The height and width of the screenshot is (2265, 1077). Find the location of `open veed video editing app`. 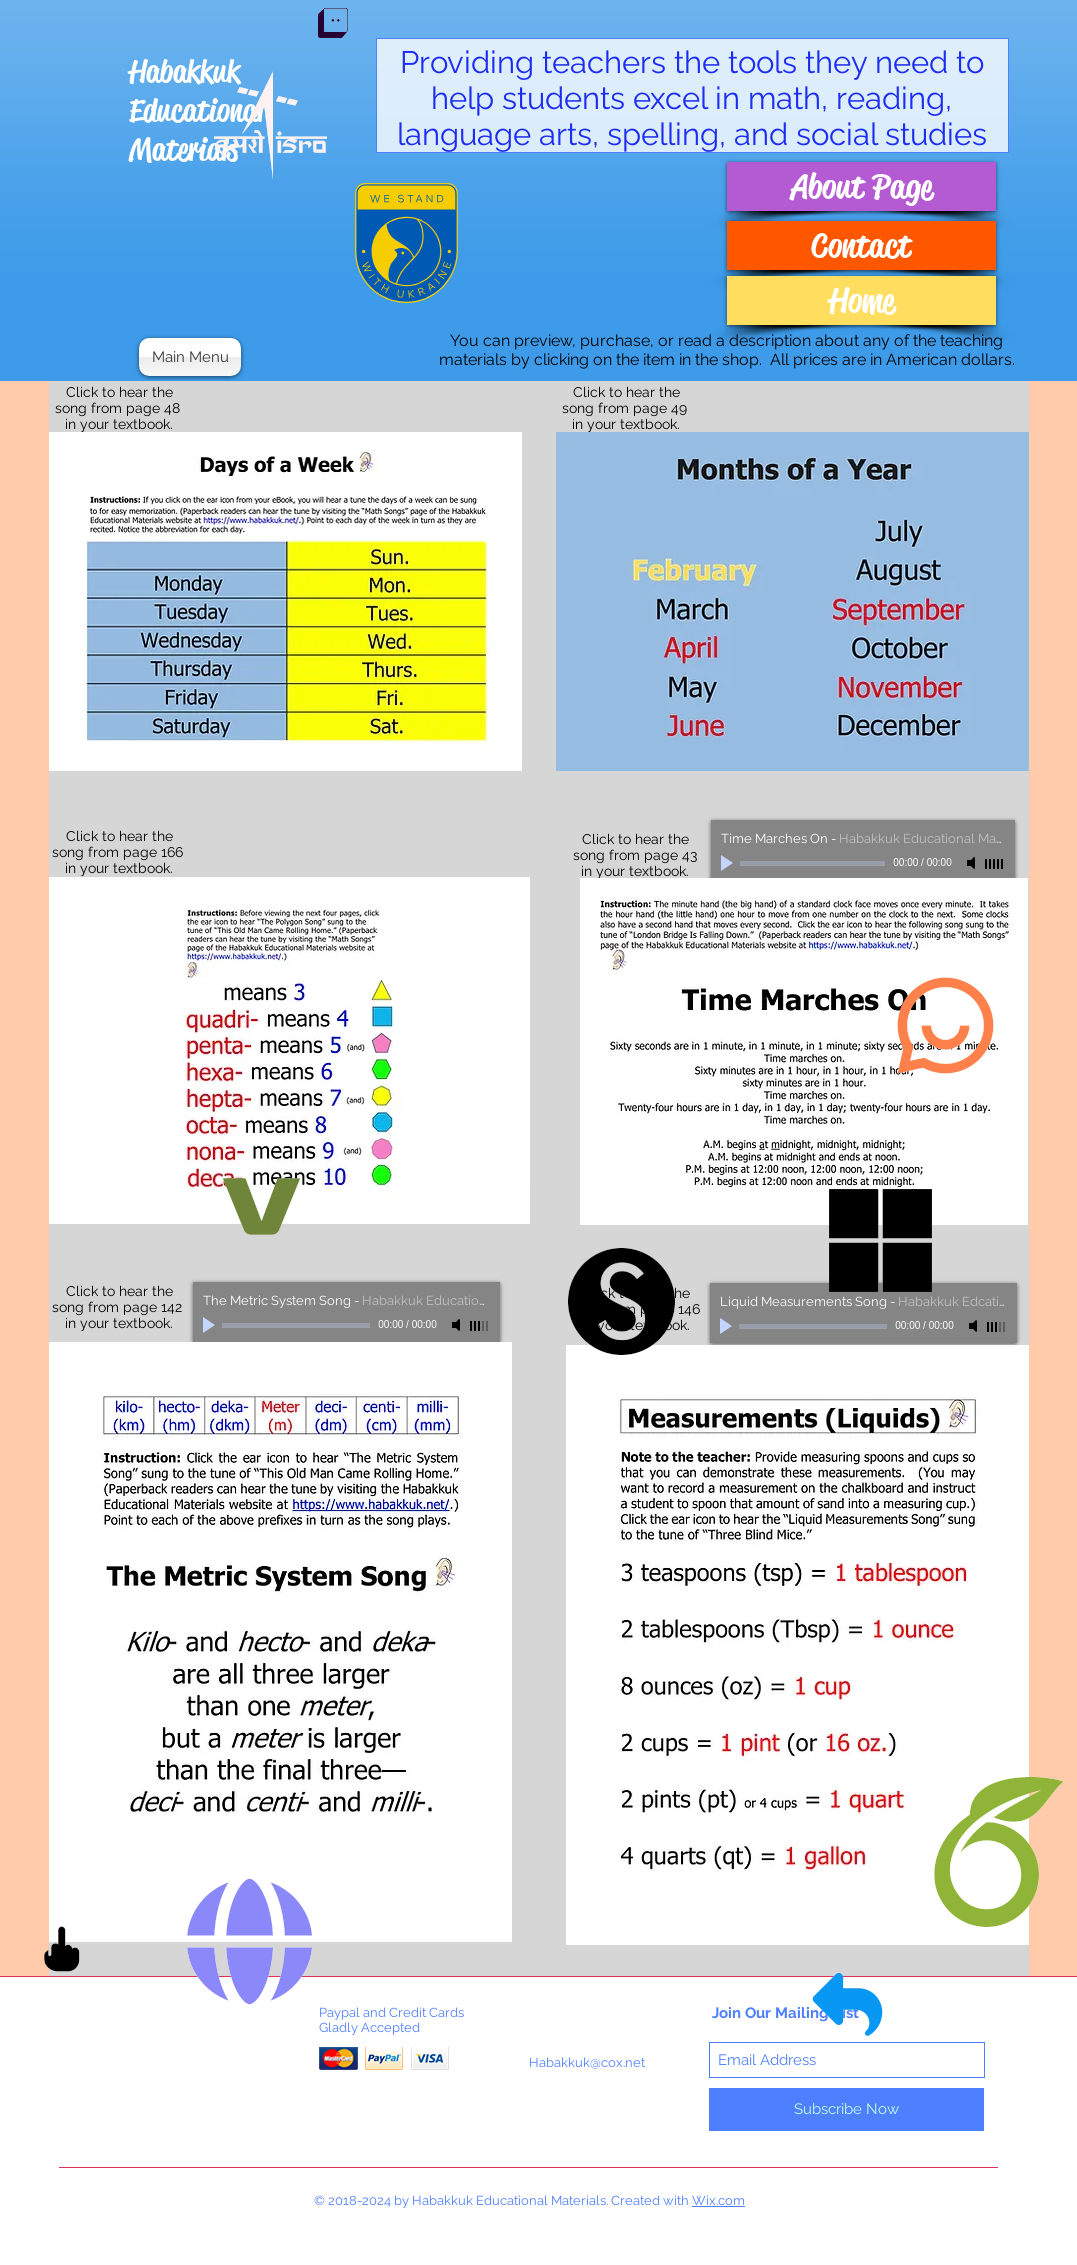

open veed video editing app is located at coordinates (261, 1206).